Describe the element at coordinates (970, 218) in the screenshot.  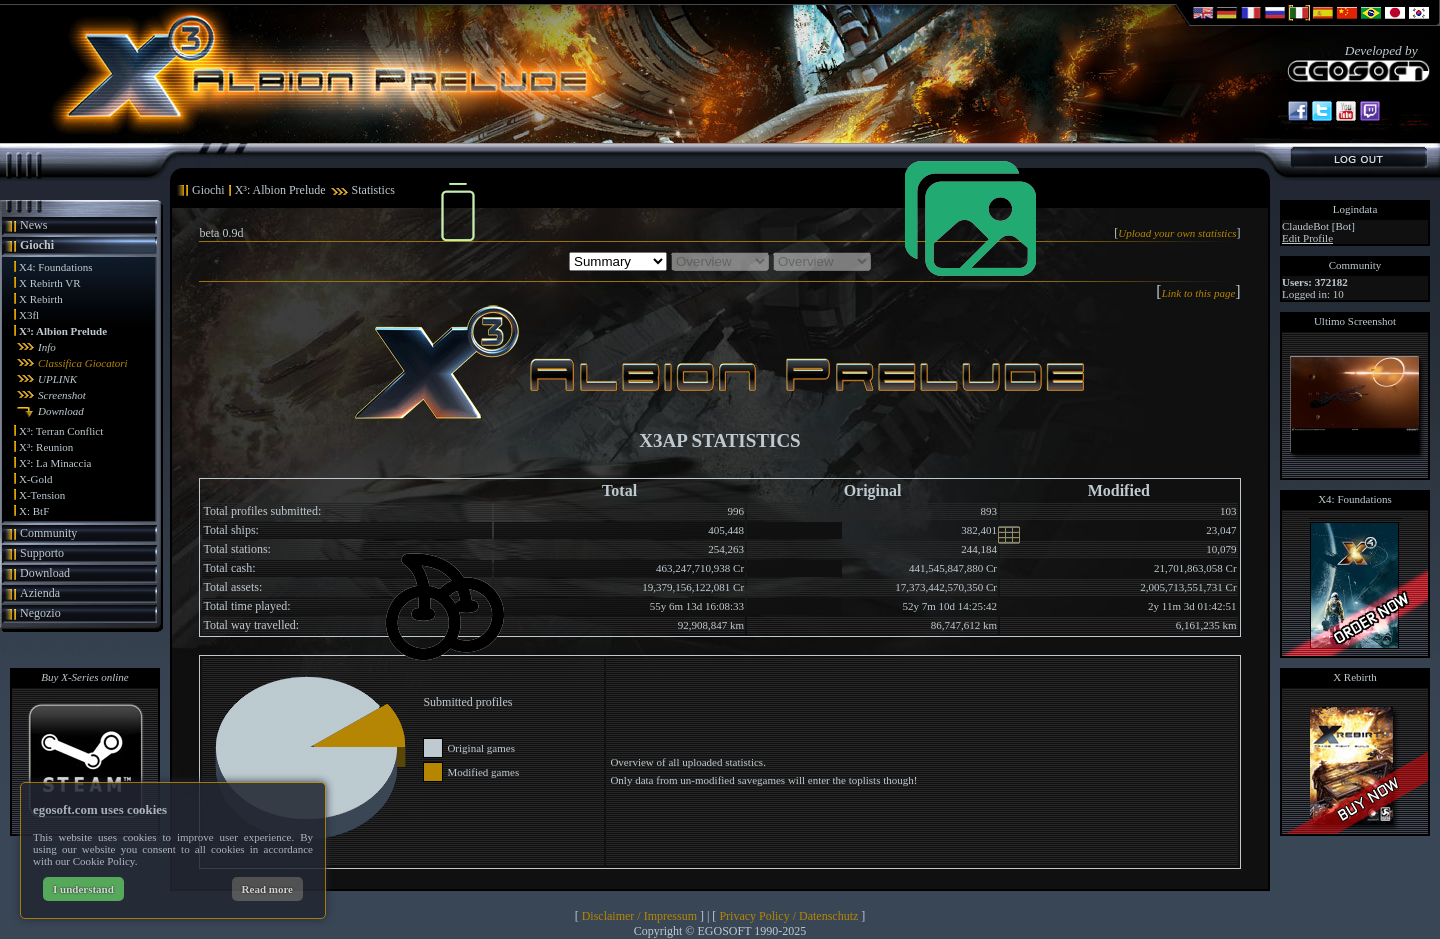
I see `view photo gallery` at that location.